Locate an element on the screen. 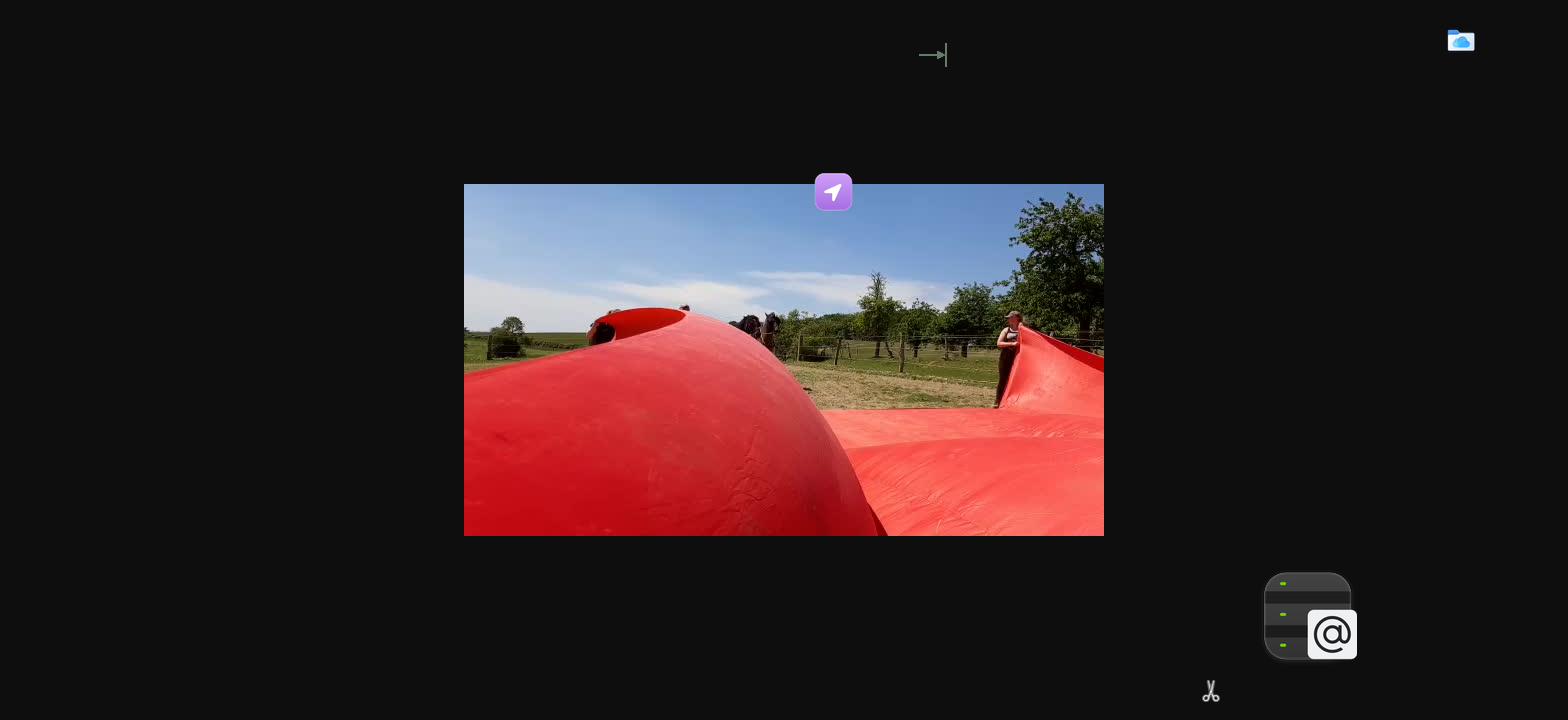 This screenshot has height=720, width=1568. cut selected content to clipboard is located at coordinates (1211, 691).